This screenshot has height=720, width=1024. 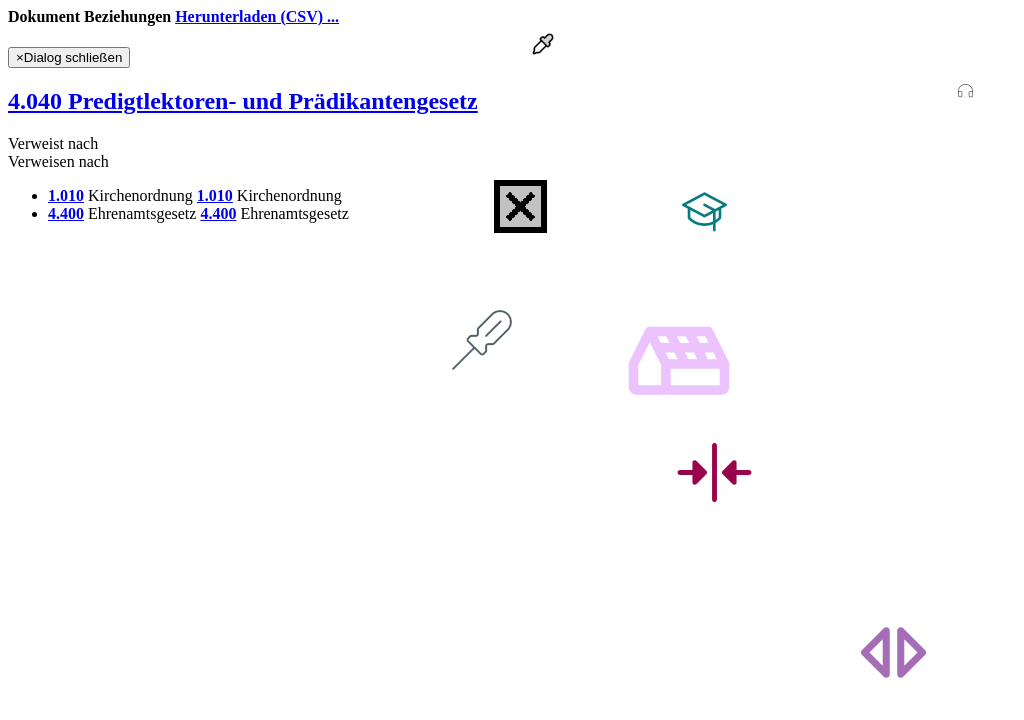 I want to click on expand or resize horizontally, so click(x=893, y=652).